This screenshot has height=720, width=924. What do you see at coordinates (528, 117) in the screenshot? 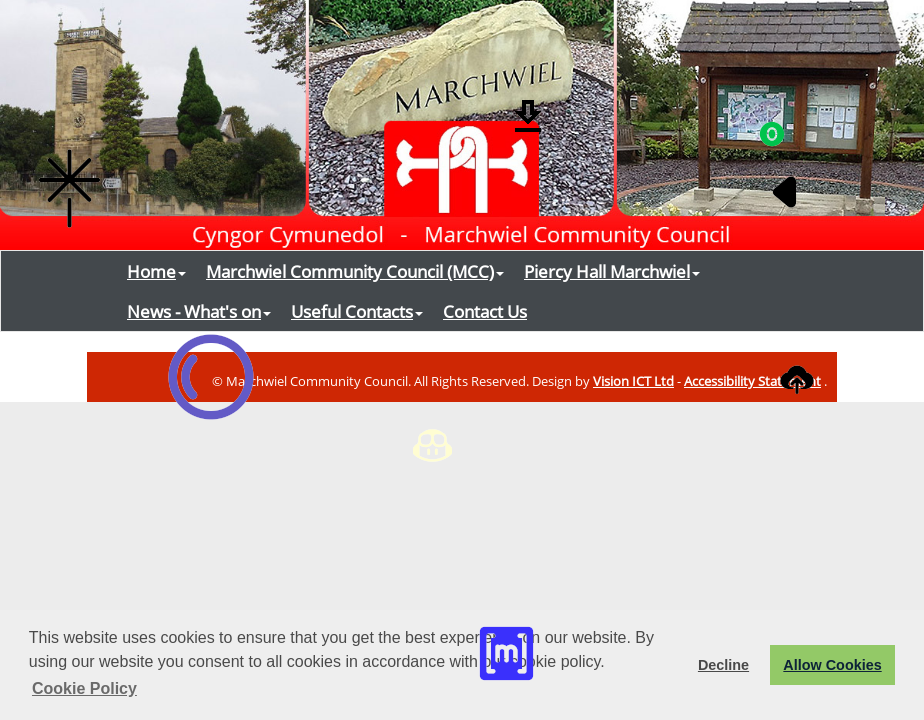
I see `download a file or document` at bounding box center [528, 117].